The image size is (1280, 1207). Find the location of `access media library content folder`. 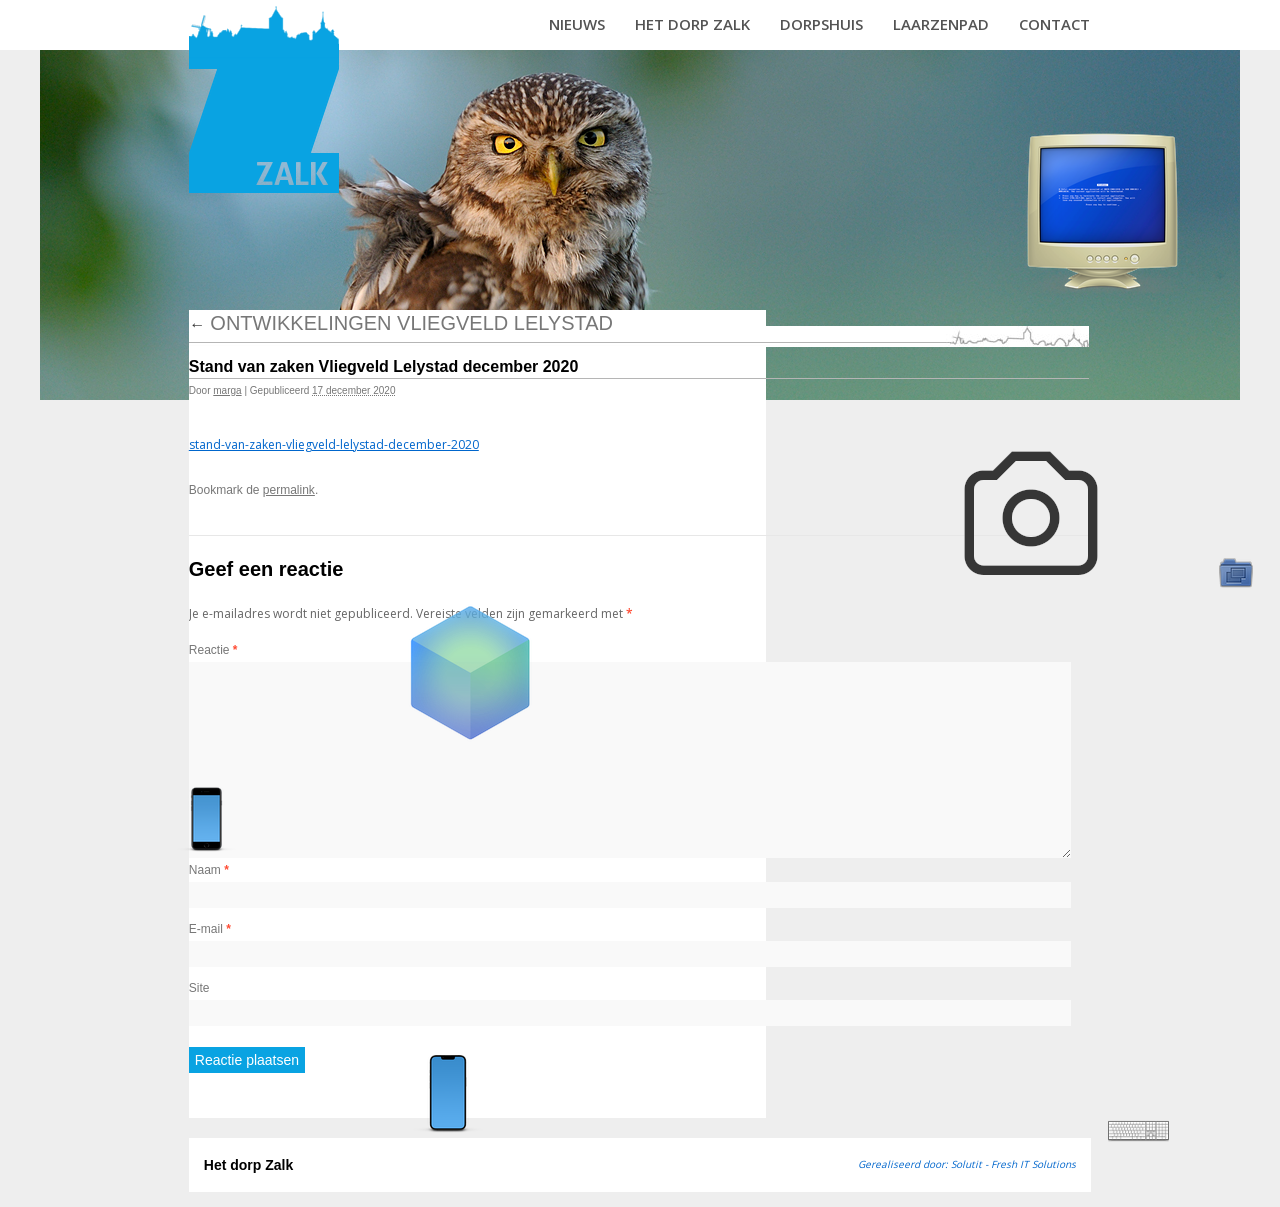

access media library content folder is located at coordinates (1236, 573).